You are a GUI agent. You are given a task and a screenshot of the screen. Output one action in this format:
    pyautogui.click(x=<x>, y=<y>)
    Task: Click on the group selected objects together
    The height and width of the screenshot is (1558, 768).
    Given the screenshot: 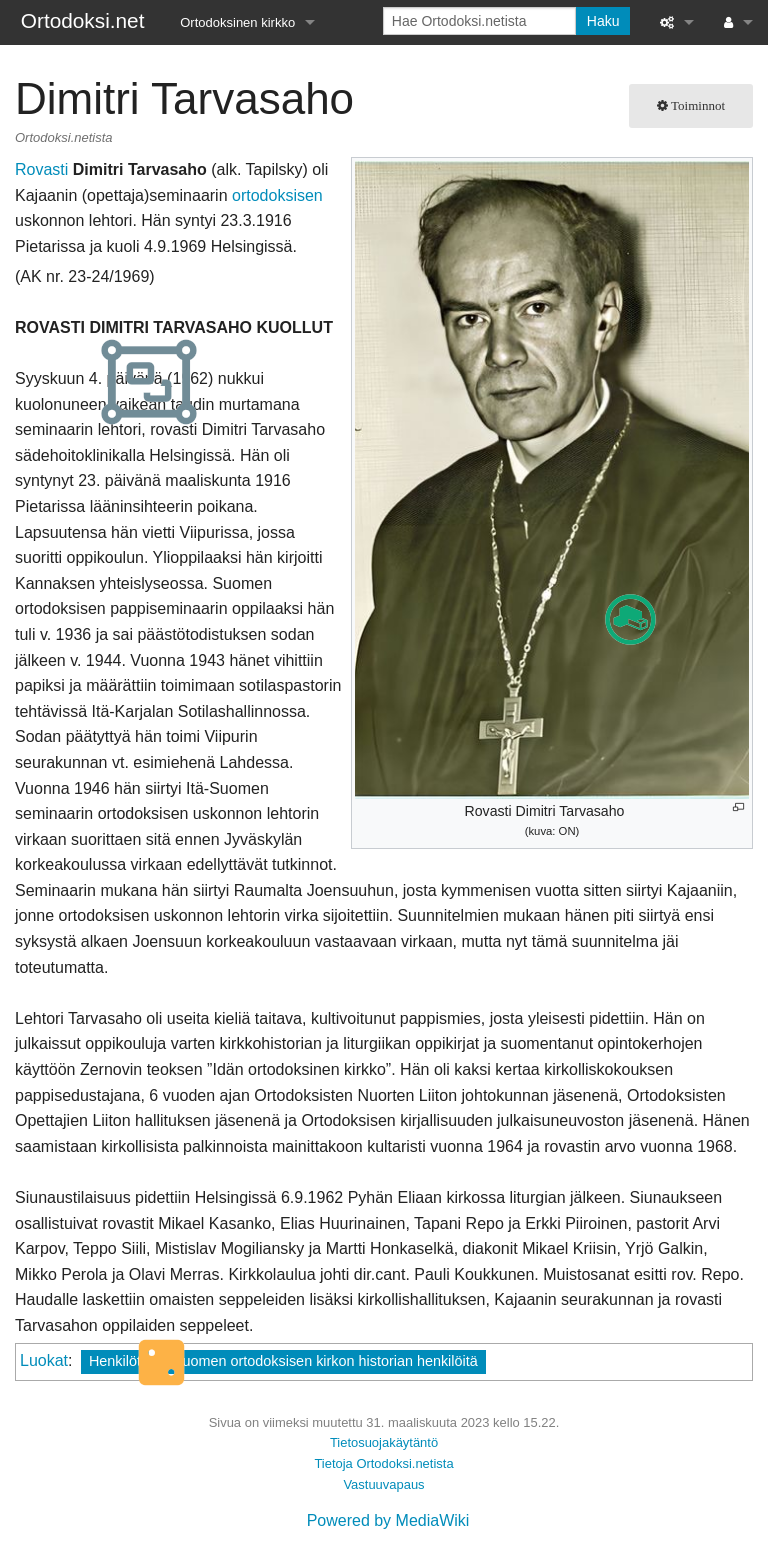 What is the action you would take?
    pyautogui.click(x=149, y=382)
    